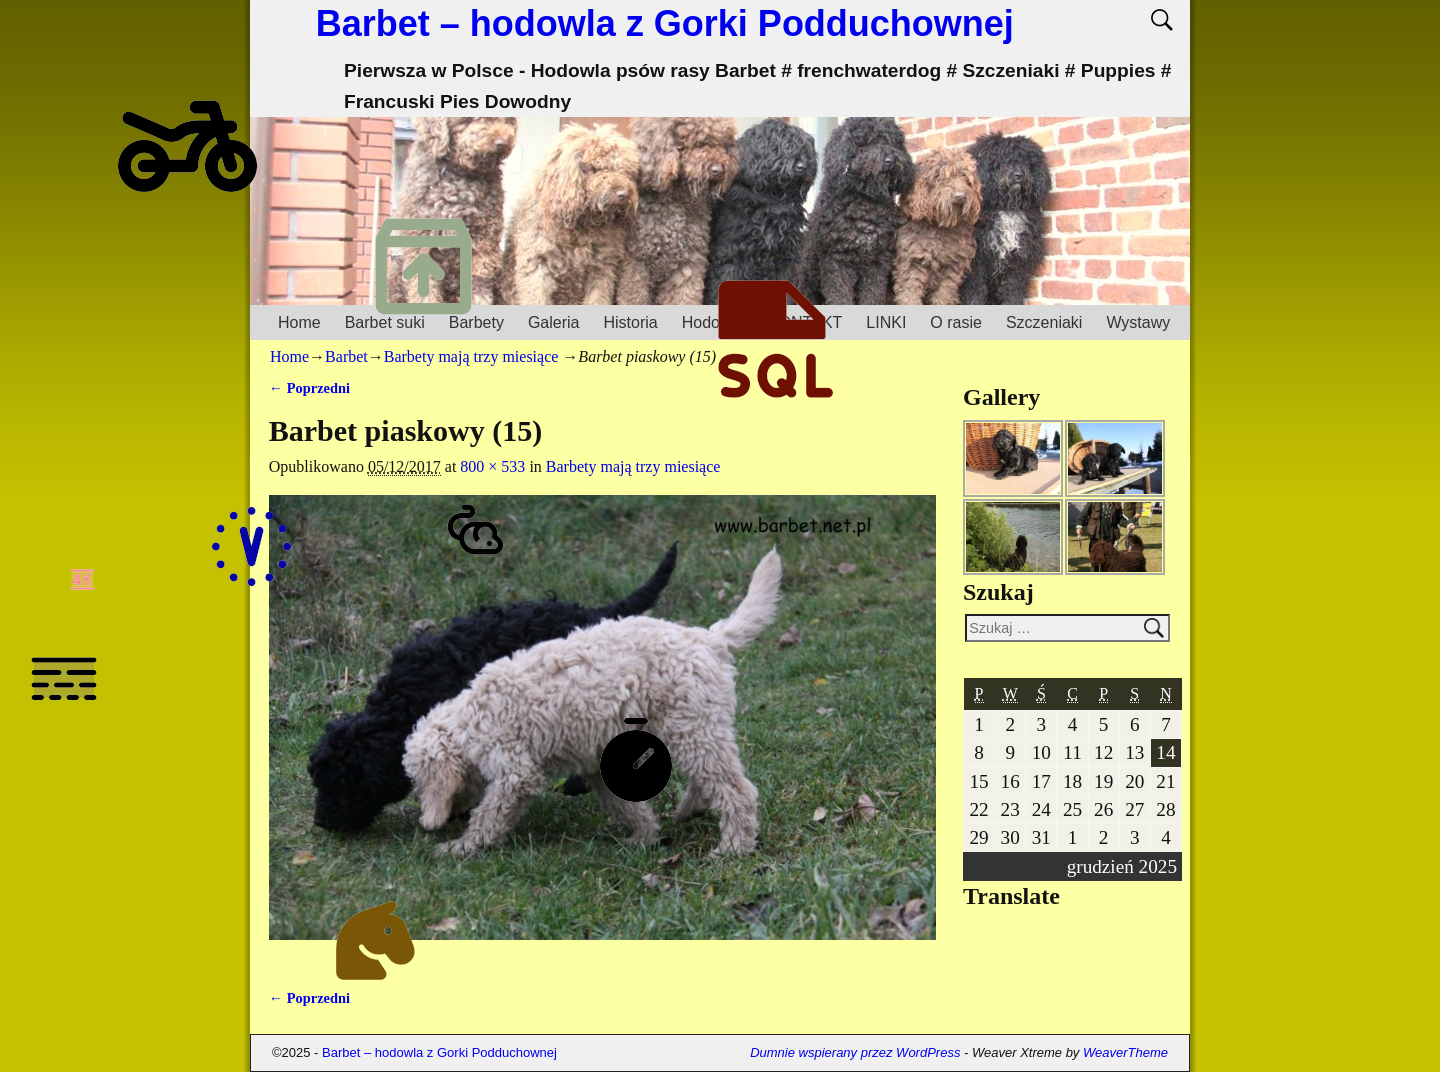 The height and width of the screenshot is (1072, 1440). I want to click on open an SQL database file, so click(772, 344).